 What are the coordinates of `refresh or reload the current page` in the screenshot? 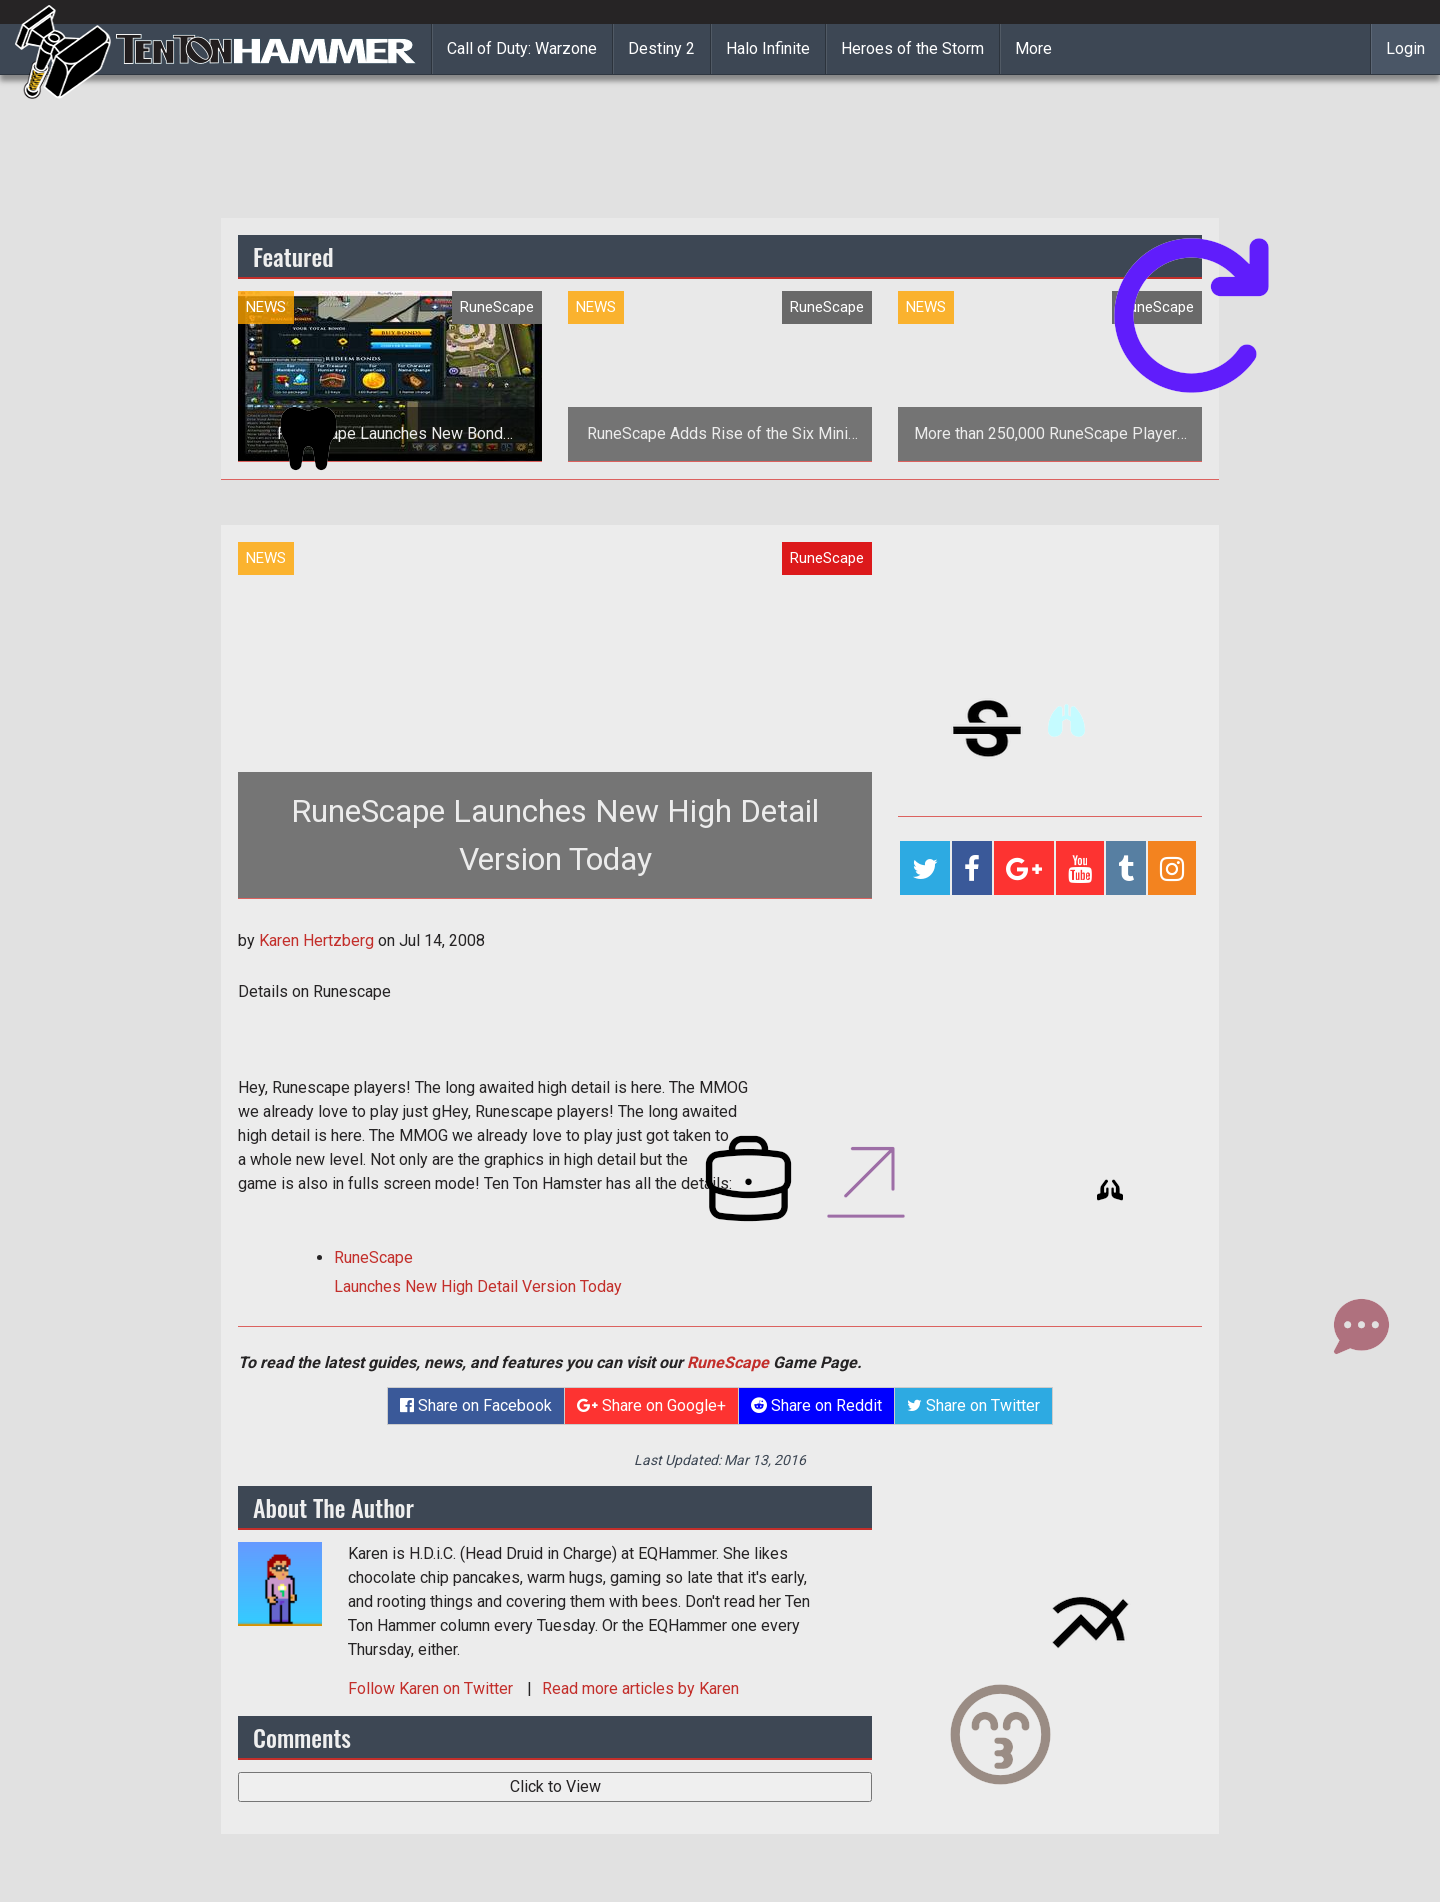 It's located at (1191, 315).